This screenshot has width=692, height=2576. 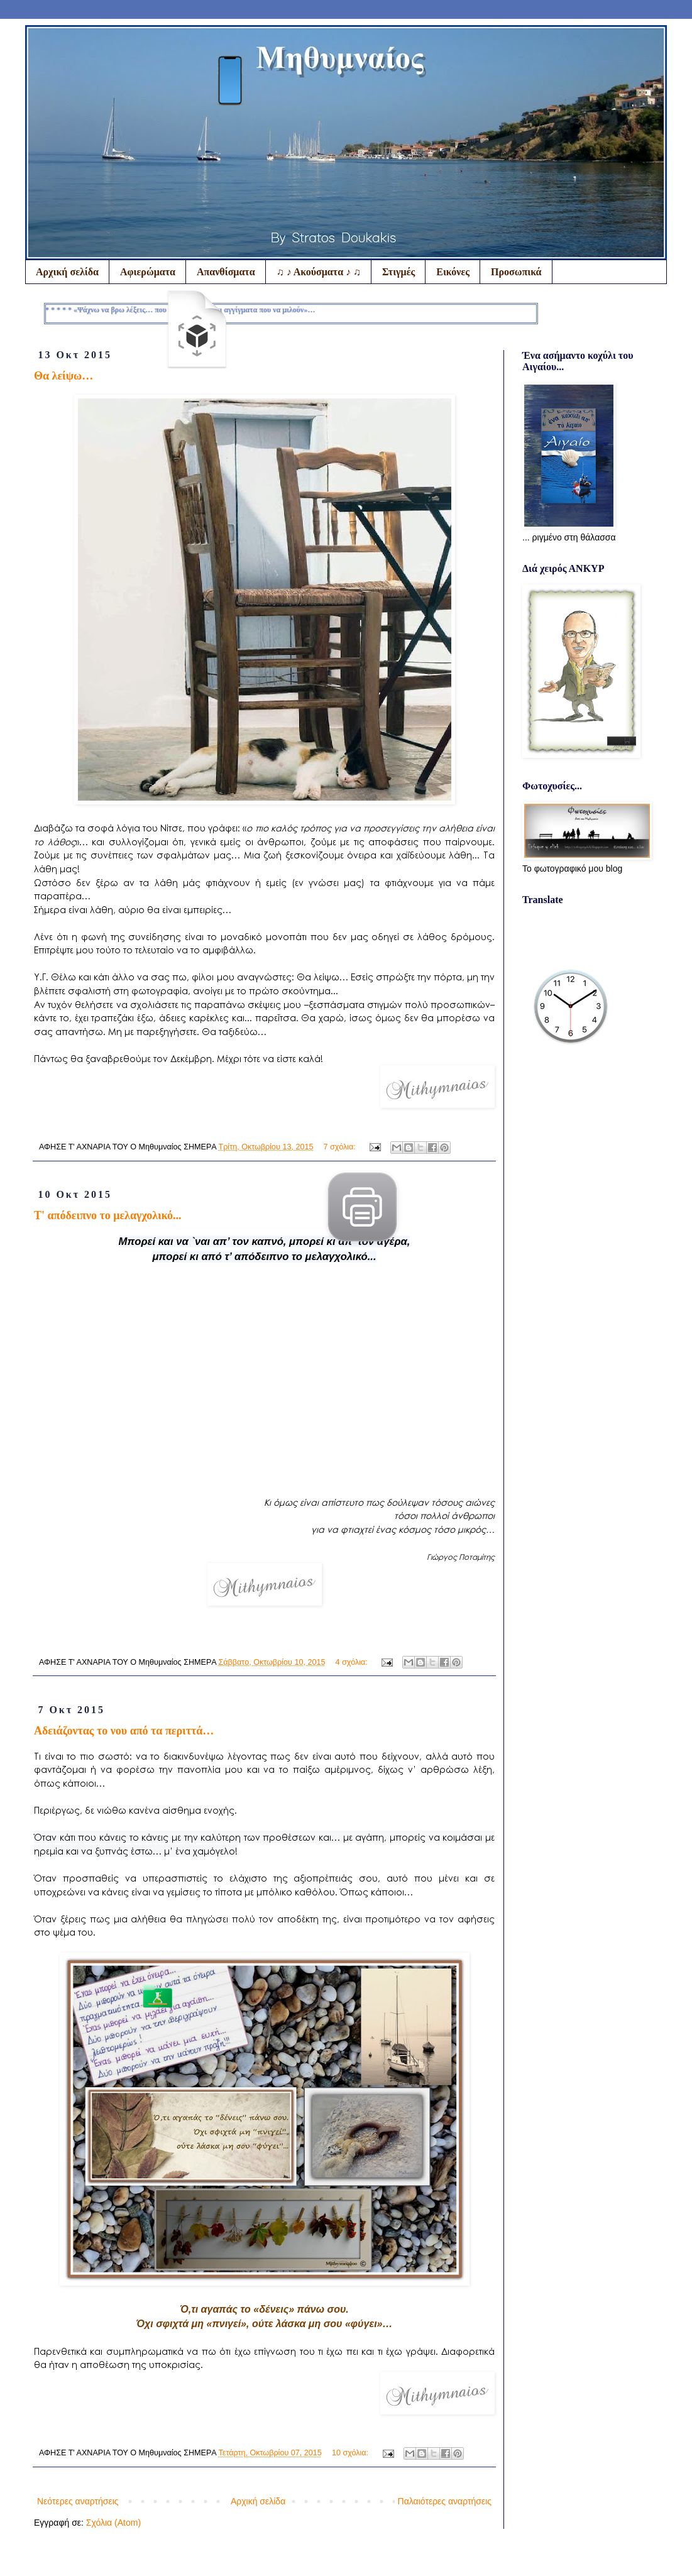 I want to click on access date and time settings, so click(x=571, y=1006).